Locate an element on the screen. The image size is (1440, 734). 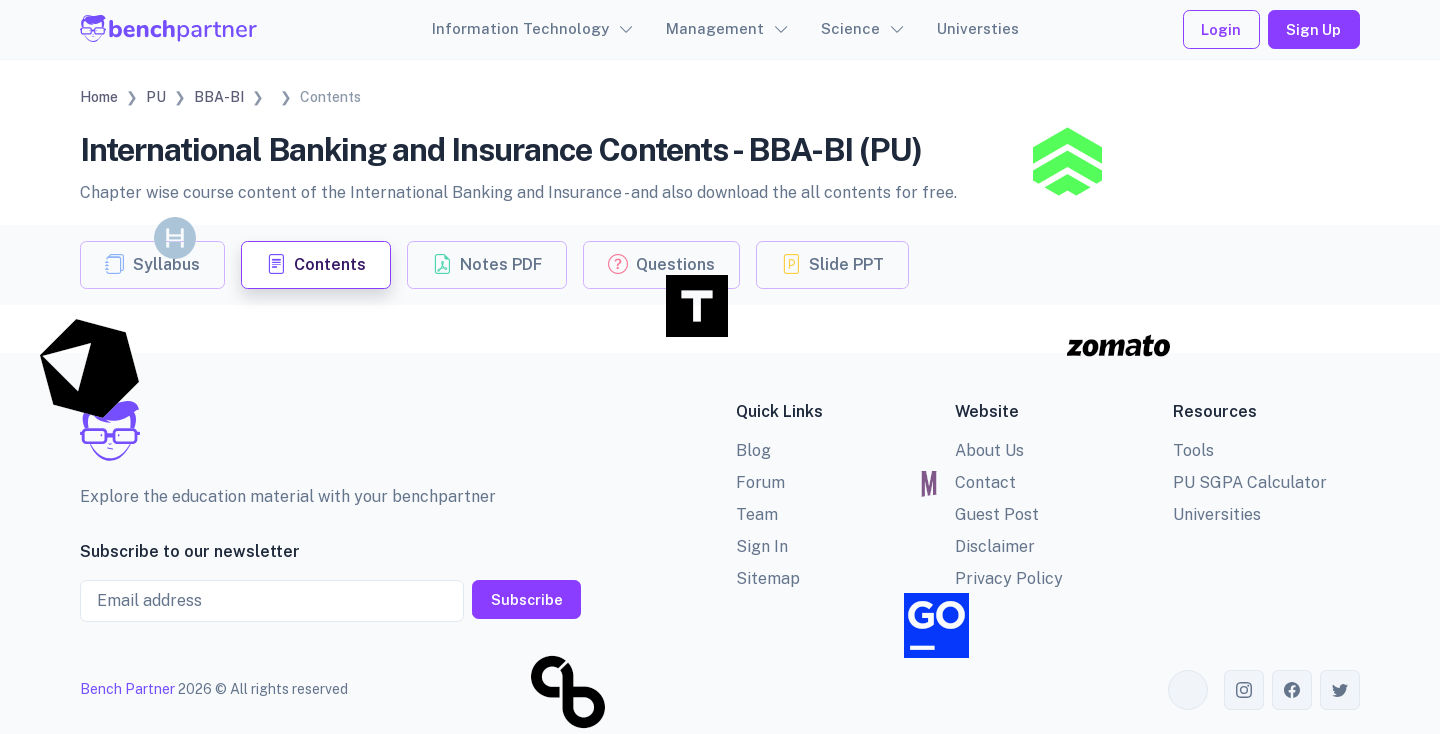
open The Mighty app or website is located at coordinates (929, 484).